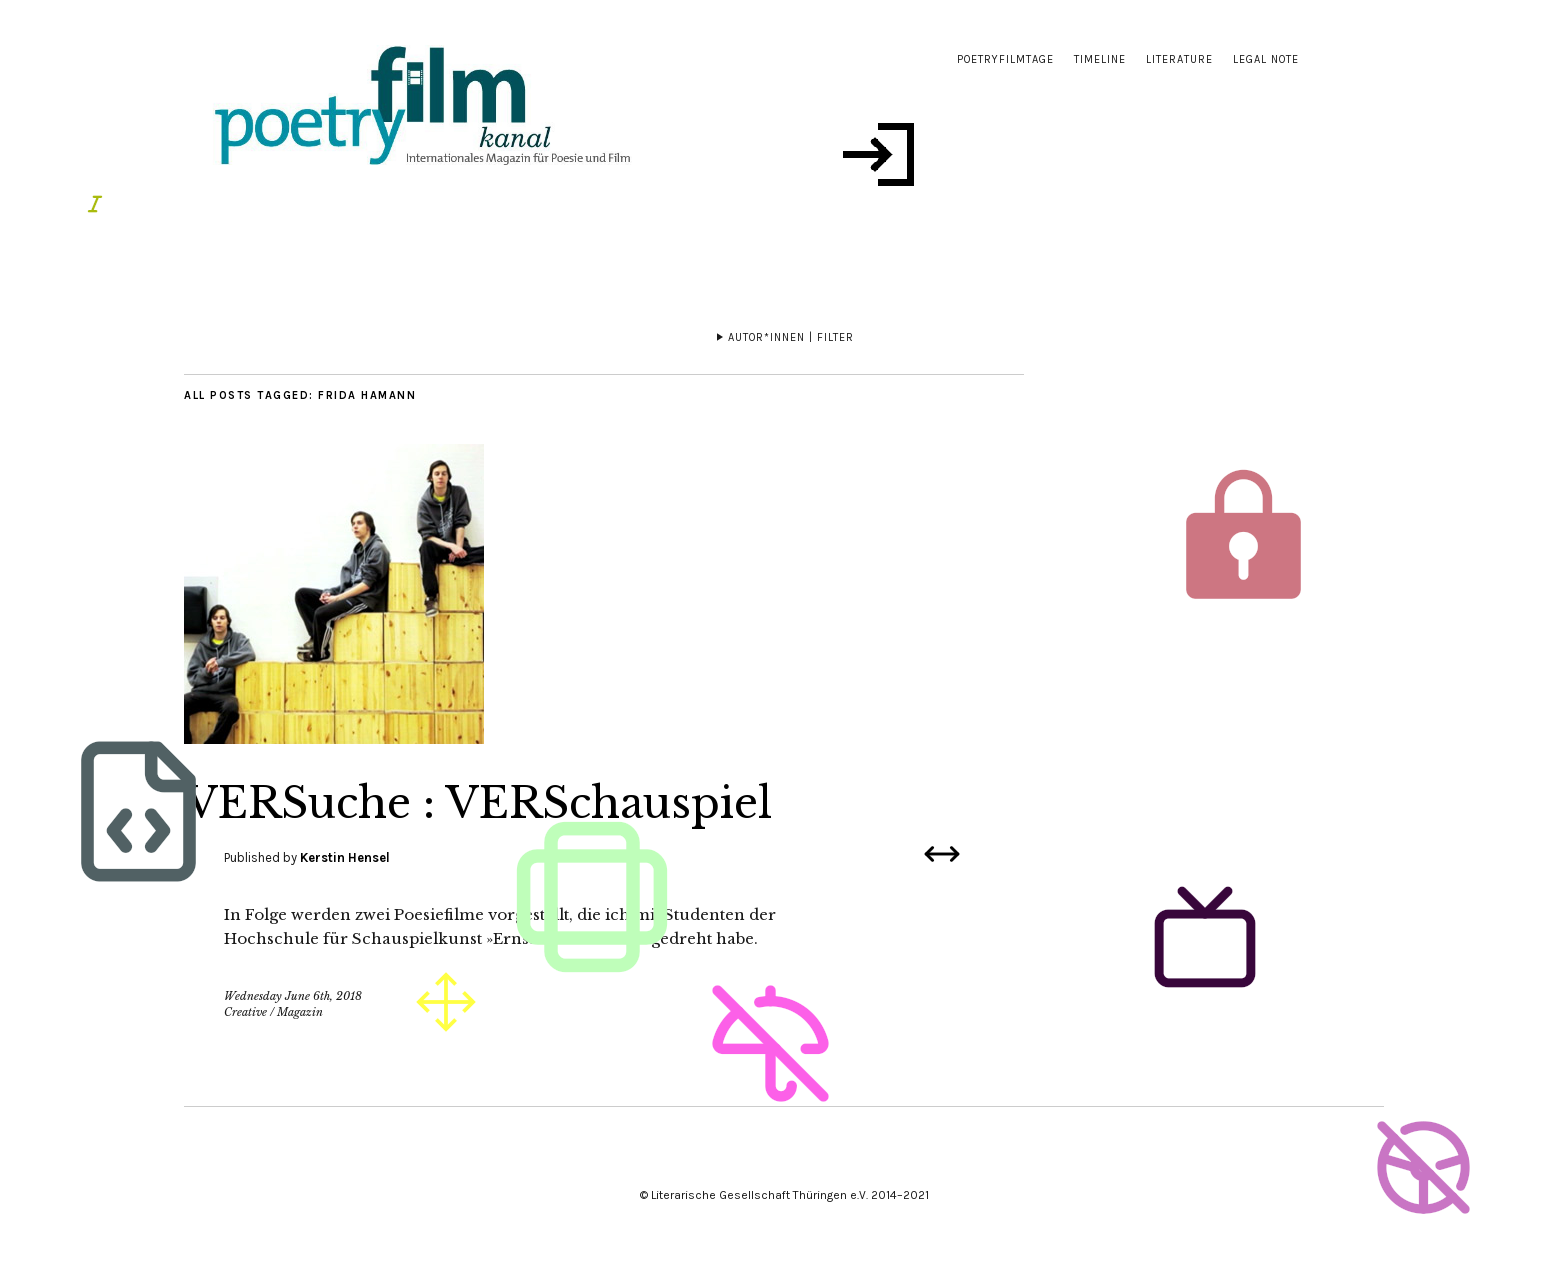  I want to click on resize element horizontally, so click(942, 854).